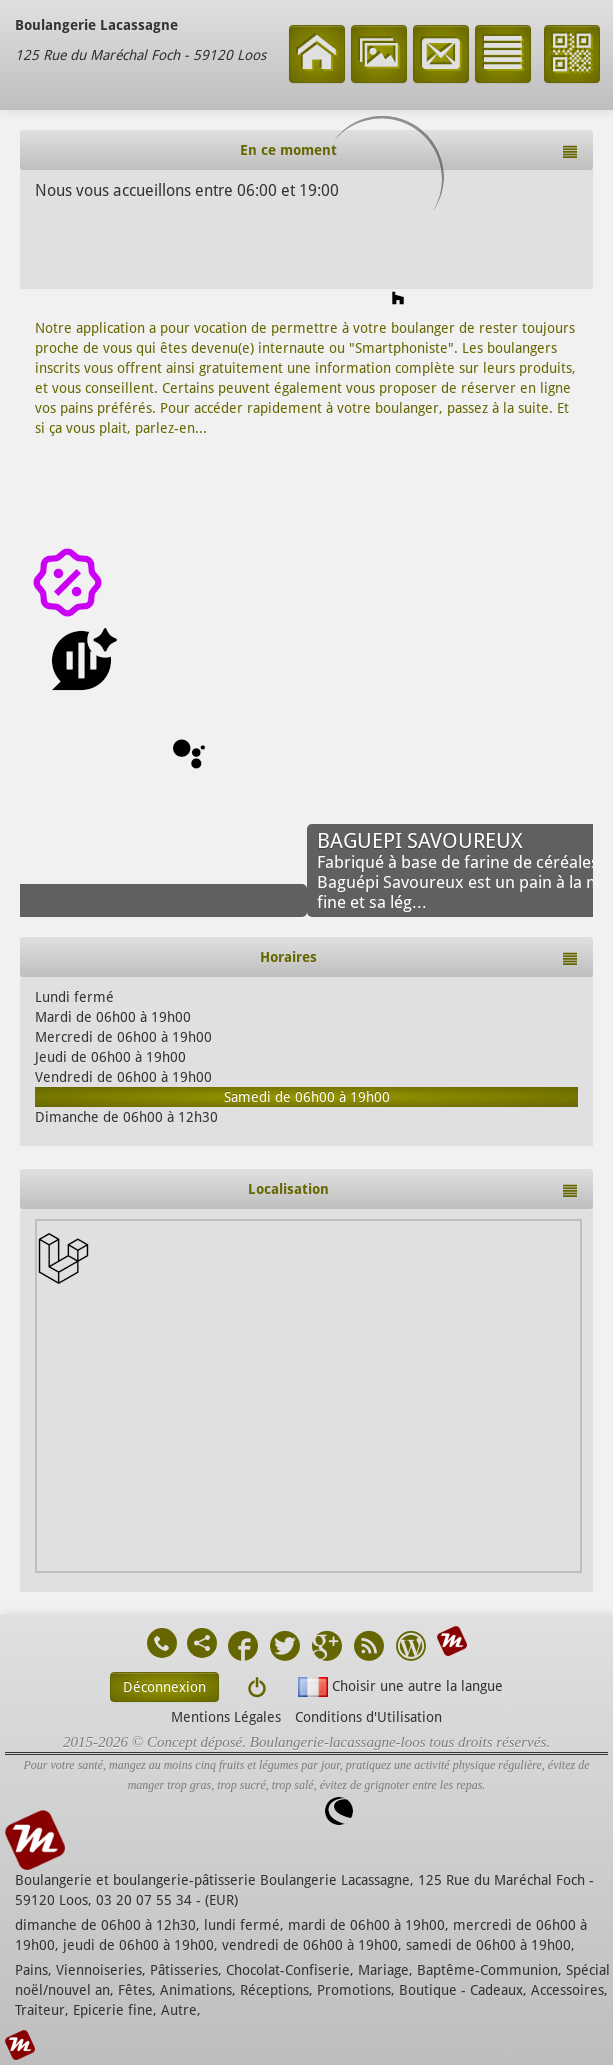  I want to click on open the Houzz app, so click(398, 298).